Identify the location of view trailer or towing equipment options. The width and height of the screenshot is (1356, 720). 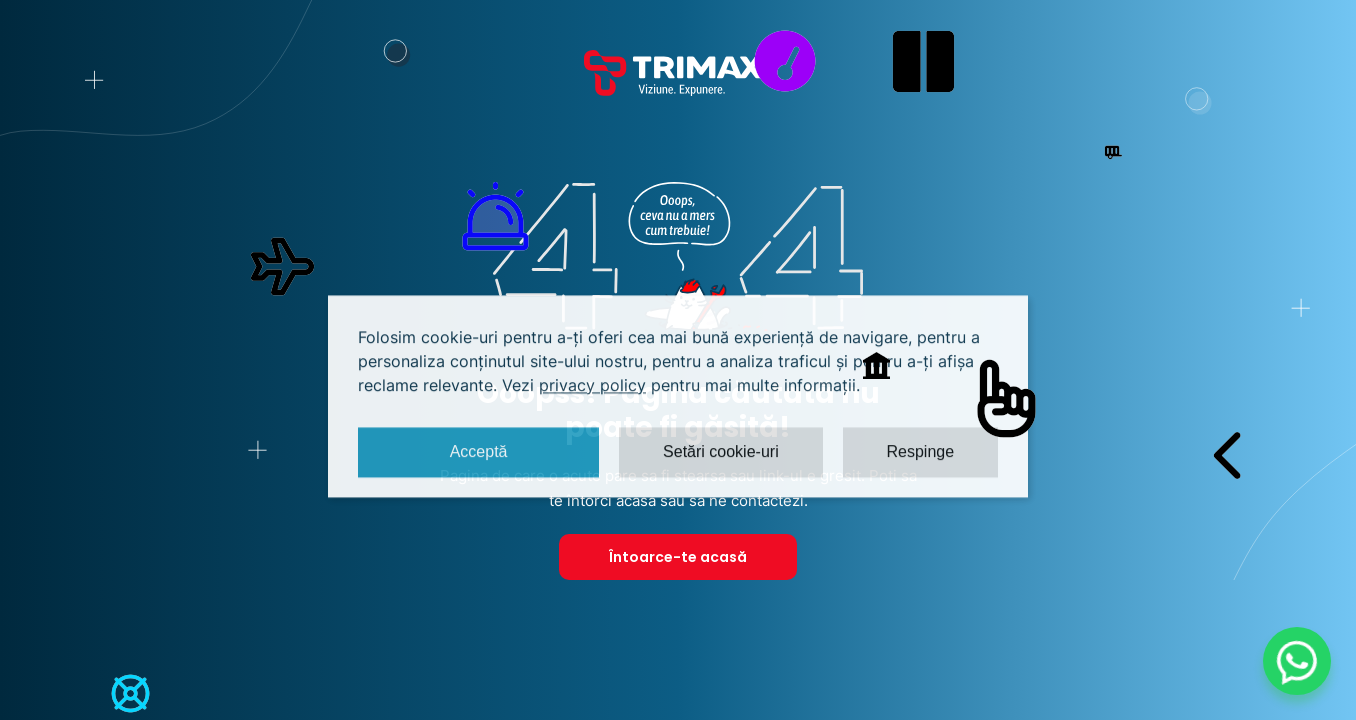
(1113, 152).